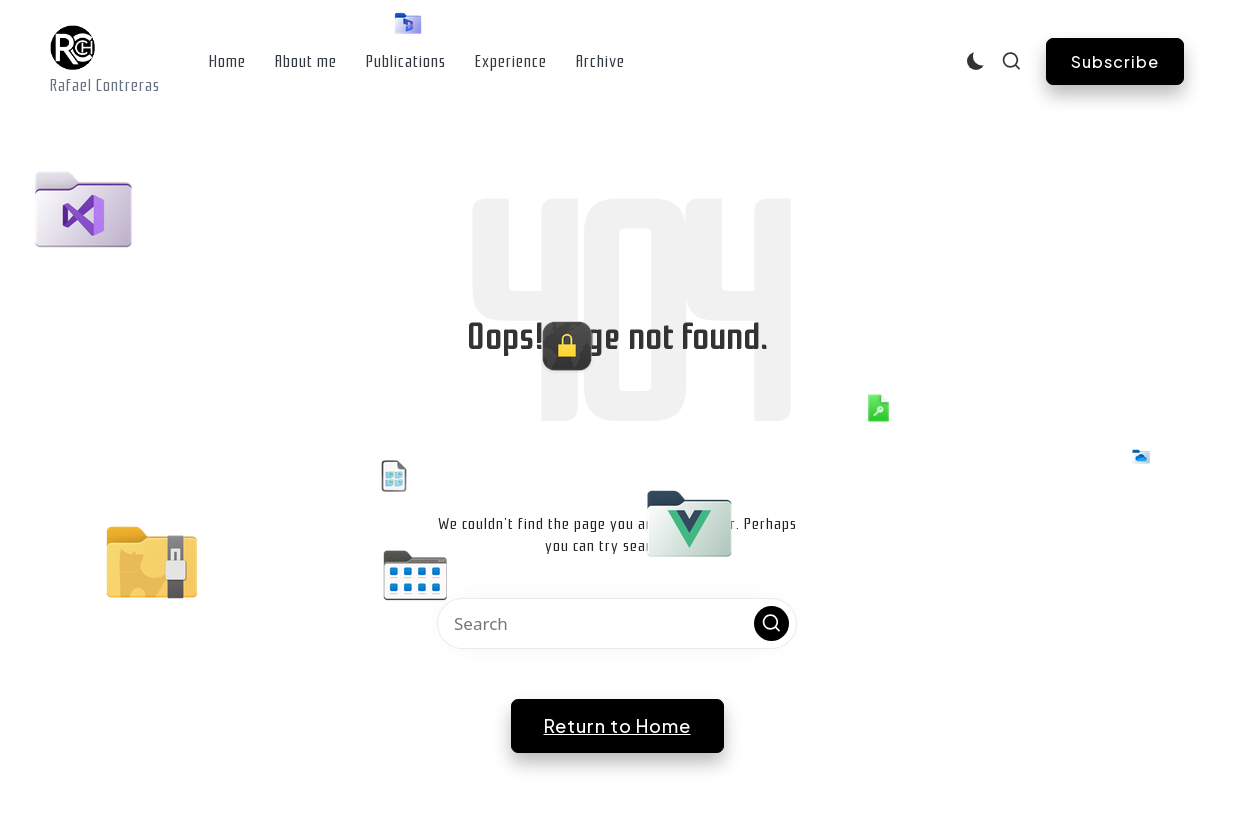 This screenshot has height=823, width=1234. I want to click on folder containing nanazip compressed archives, so click(151, 564).